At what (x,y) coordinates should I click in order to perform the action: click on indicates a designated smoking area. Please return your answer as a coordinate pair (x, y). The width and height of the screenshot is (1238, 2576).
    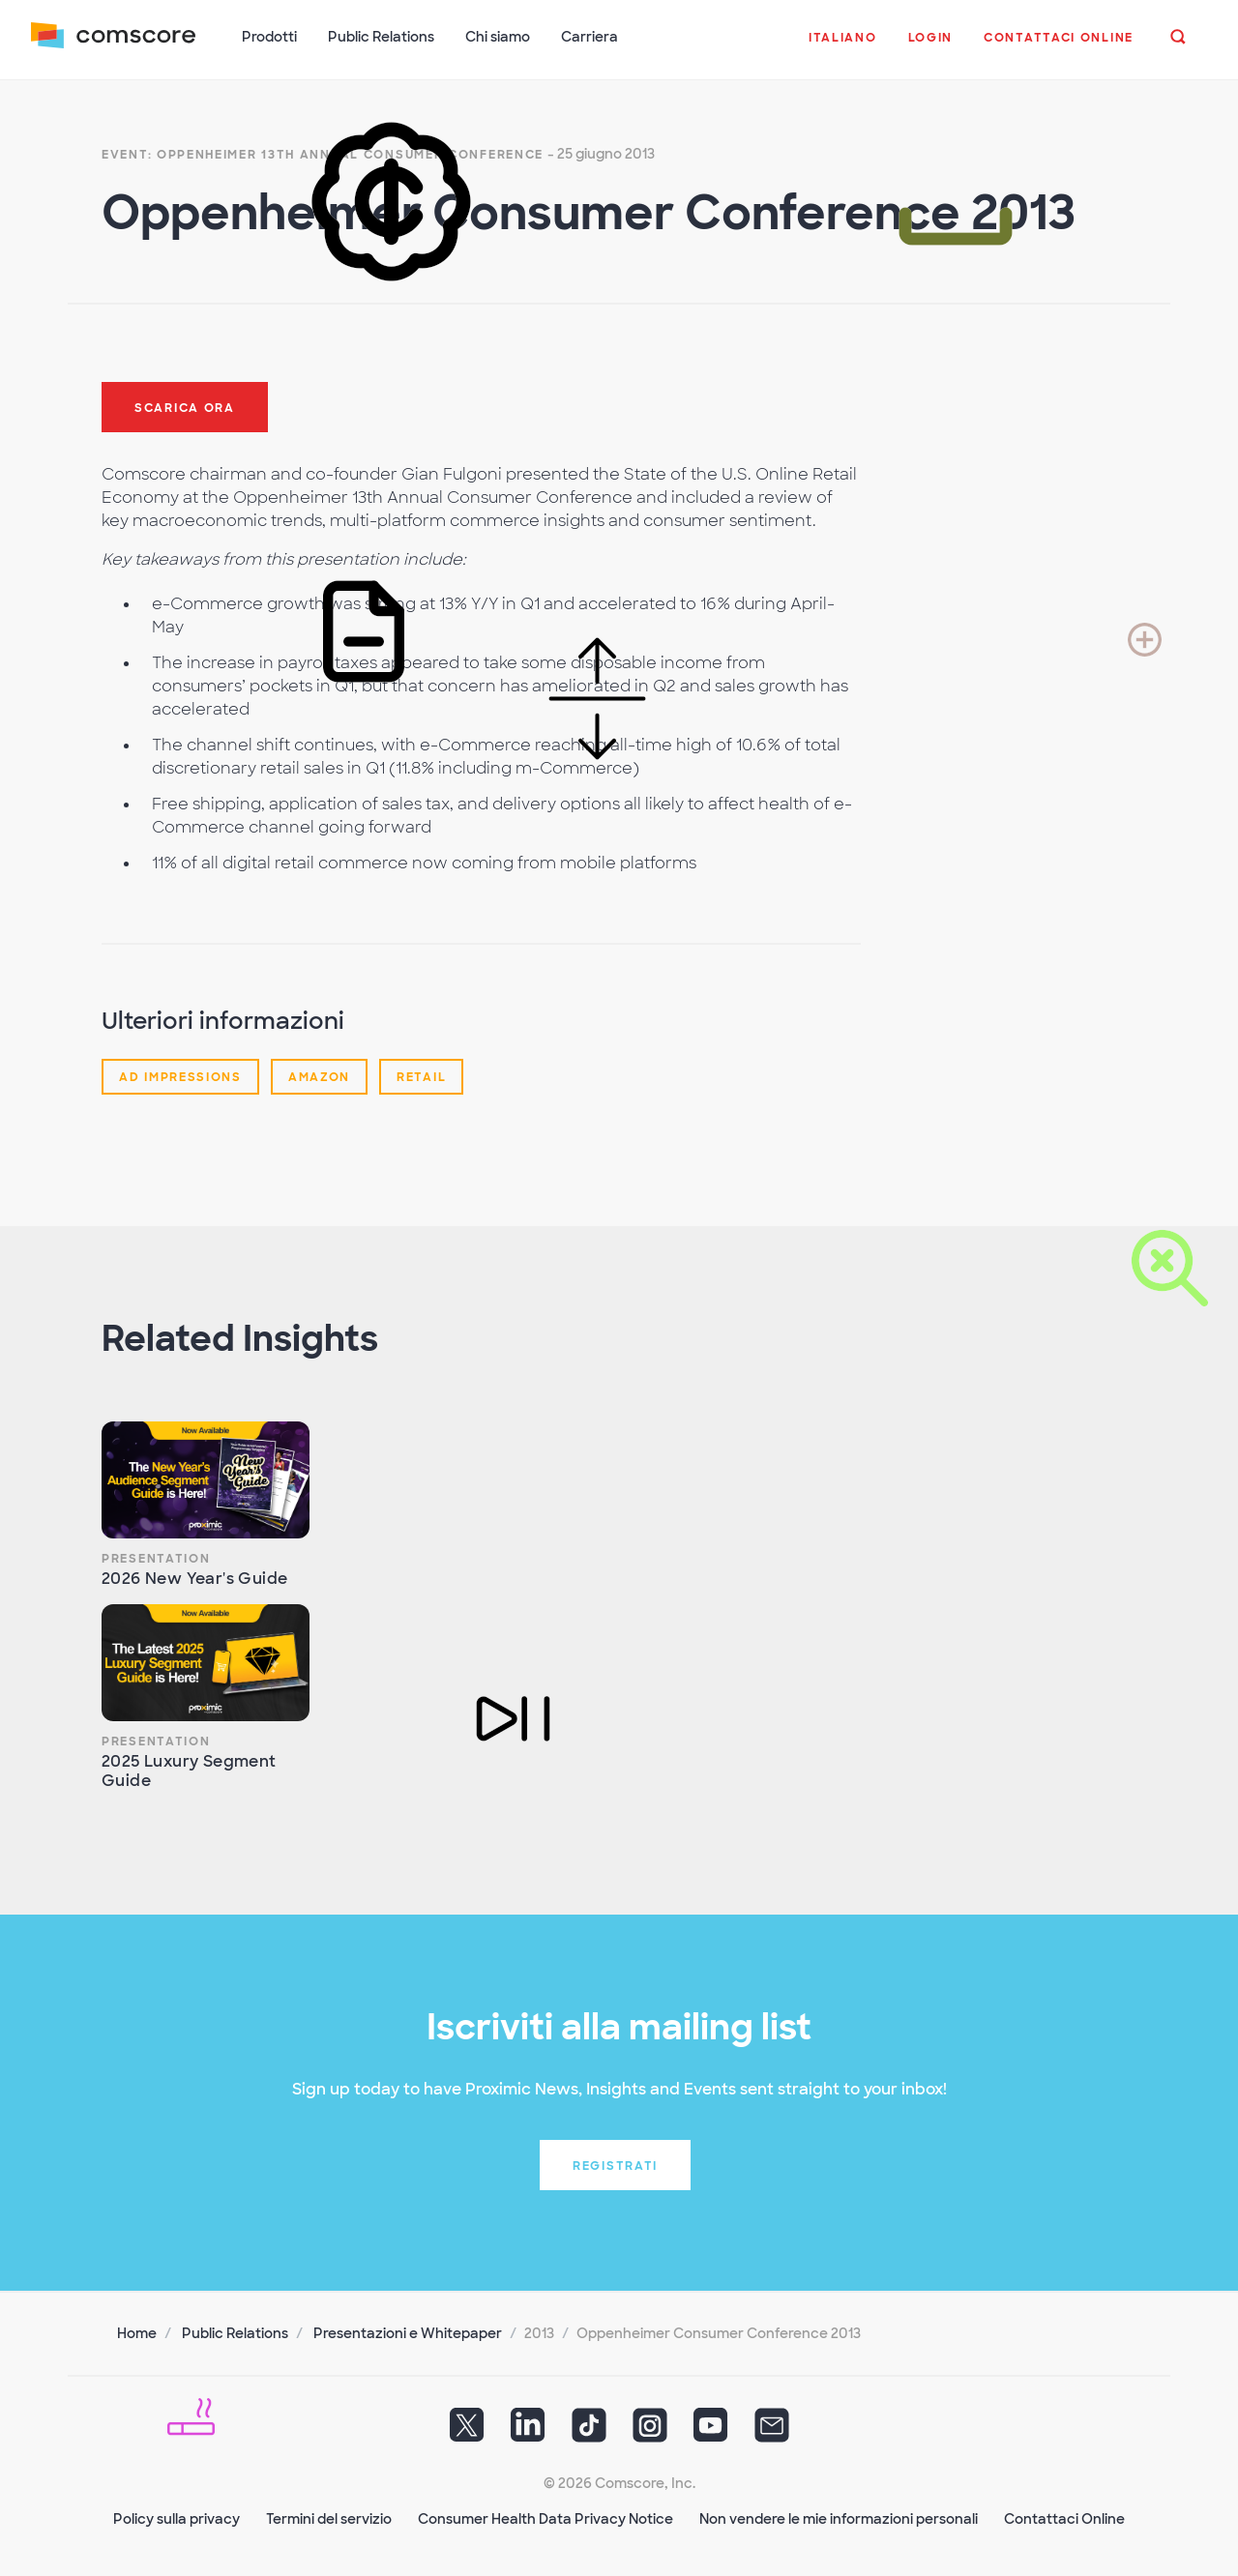
    Looking at the image, I should click on (191, 2421).